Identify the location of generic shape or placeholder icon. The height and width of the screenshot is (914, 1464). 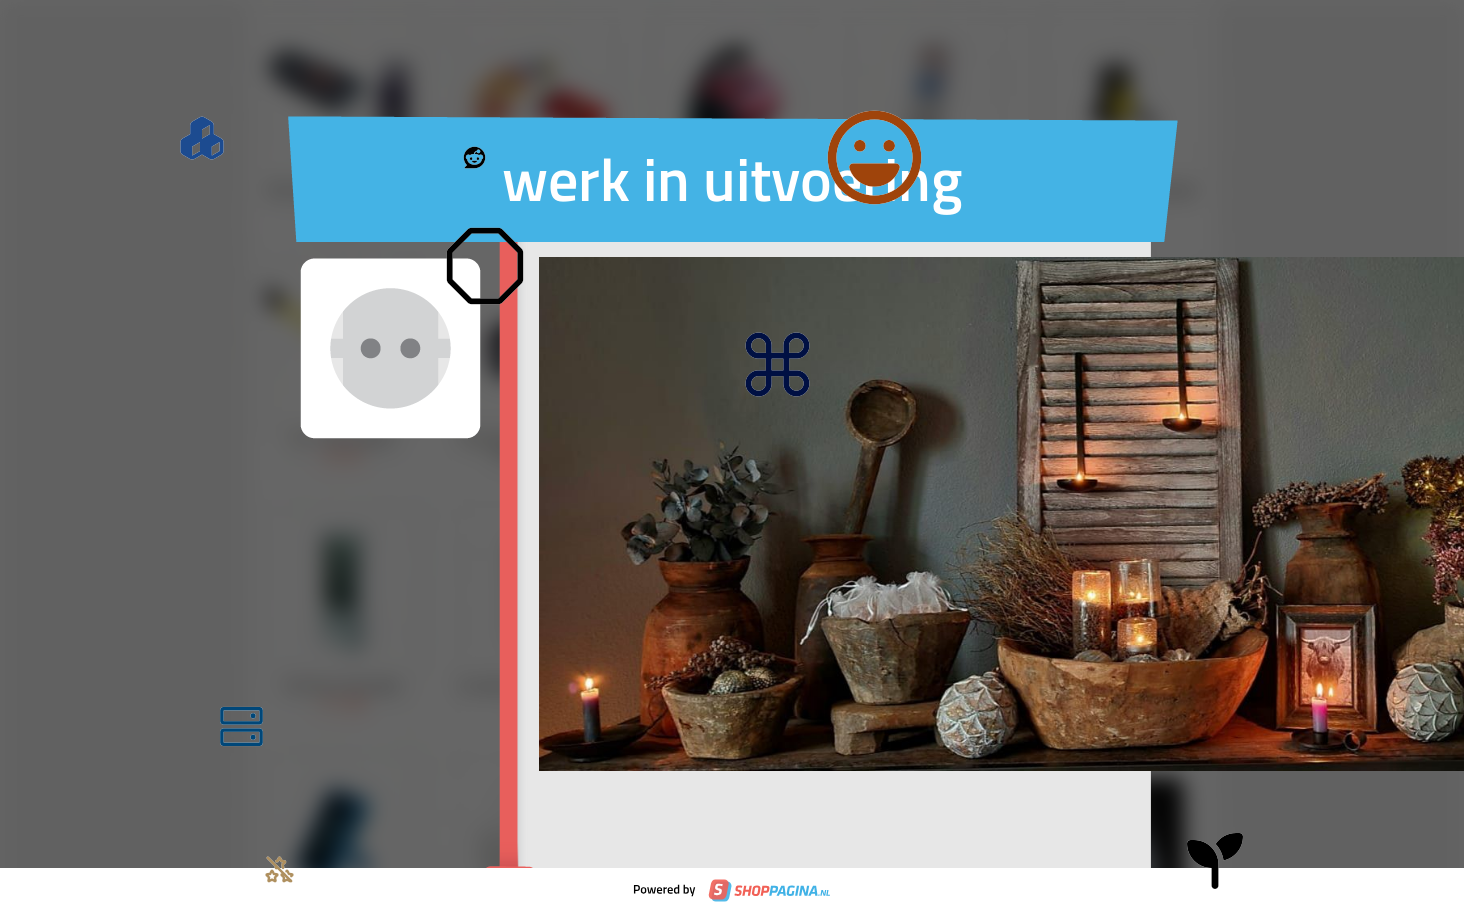
(485, 266).